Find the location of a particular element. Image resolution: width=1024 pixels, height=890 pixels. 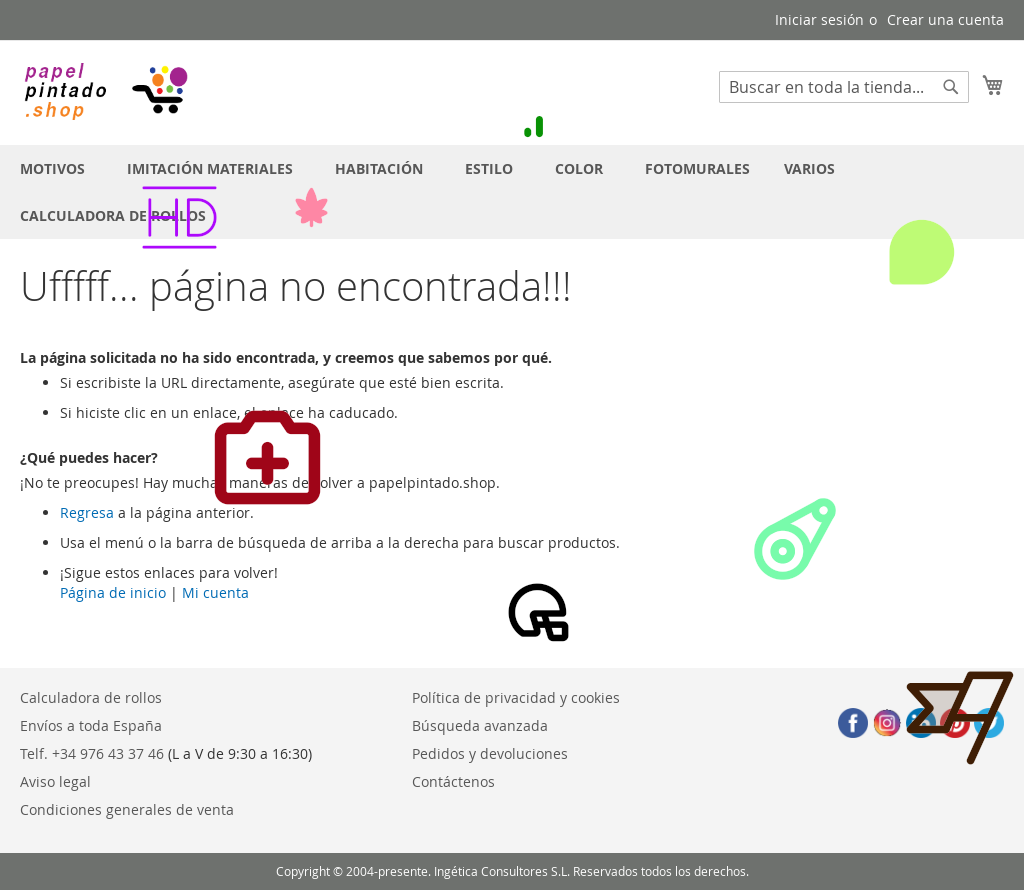

switch to high-definition video quality is located at coordinates (179, 217).